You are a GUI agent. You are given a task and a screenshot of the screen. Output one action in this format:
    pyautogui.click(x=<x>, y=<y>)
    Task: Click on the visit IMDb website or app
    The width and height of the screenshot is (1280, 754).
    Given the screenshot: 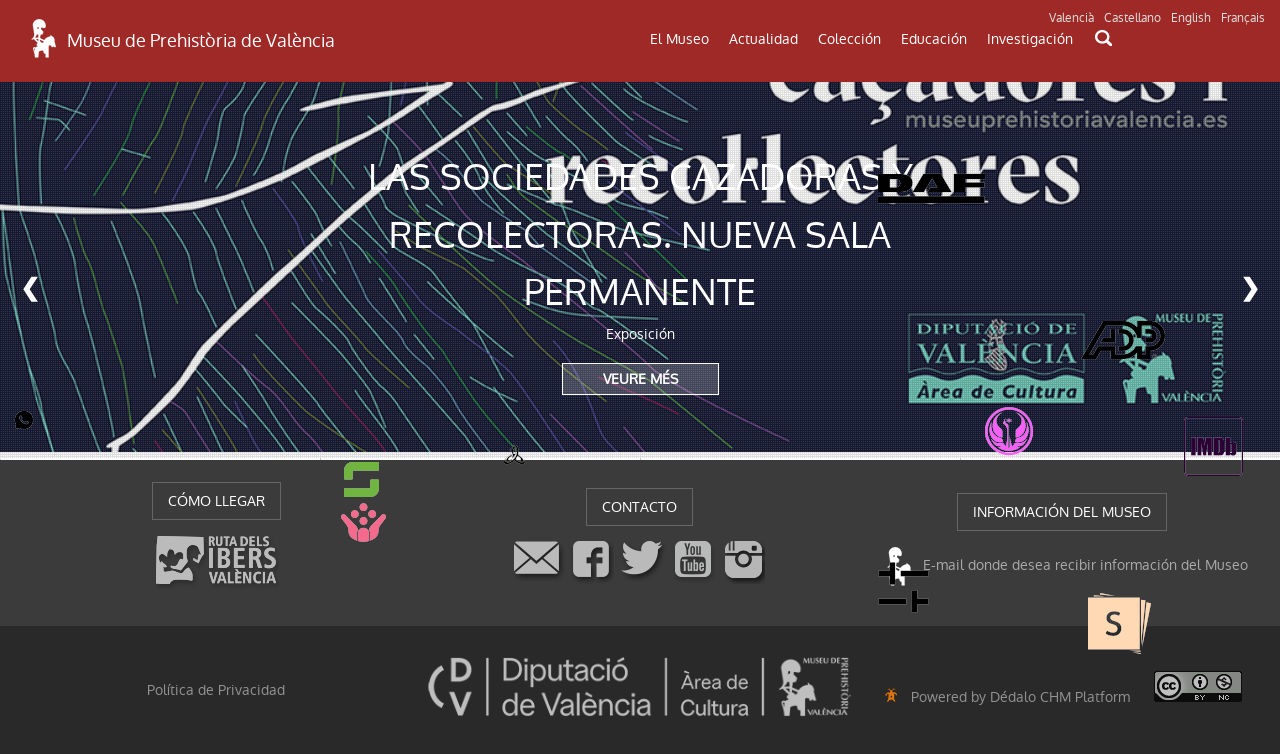 What is the action you would take?
    pyautogui.click(x=1213, y=446)
    